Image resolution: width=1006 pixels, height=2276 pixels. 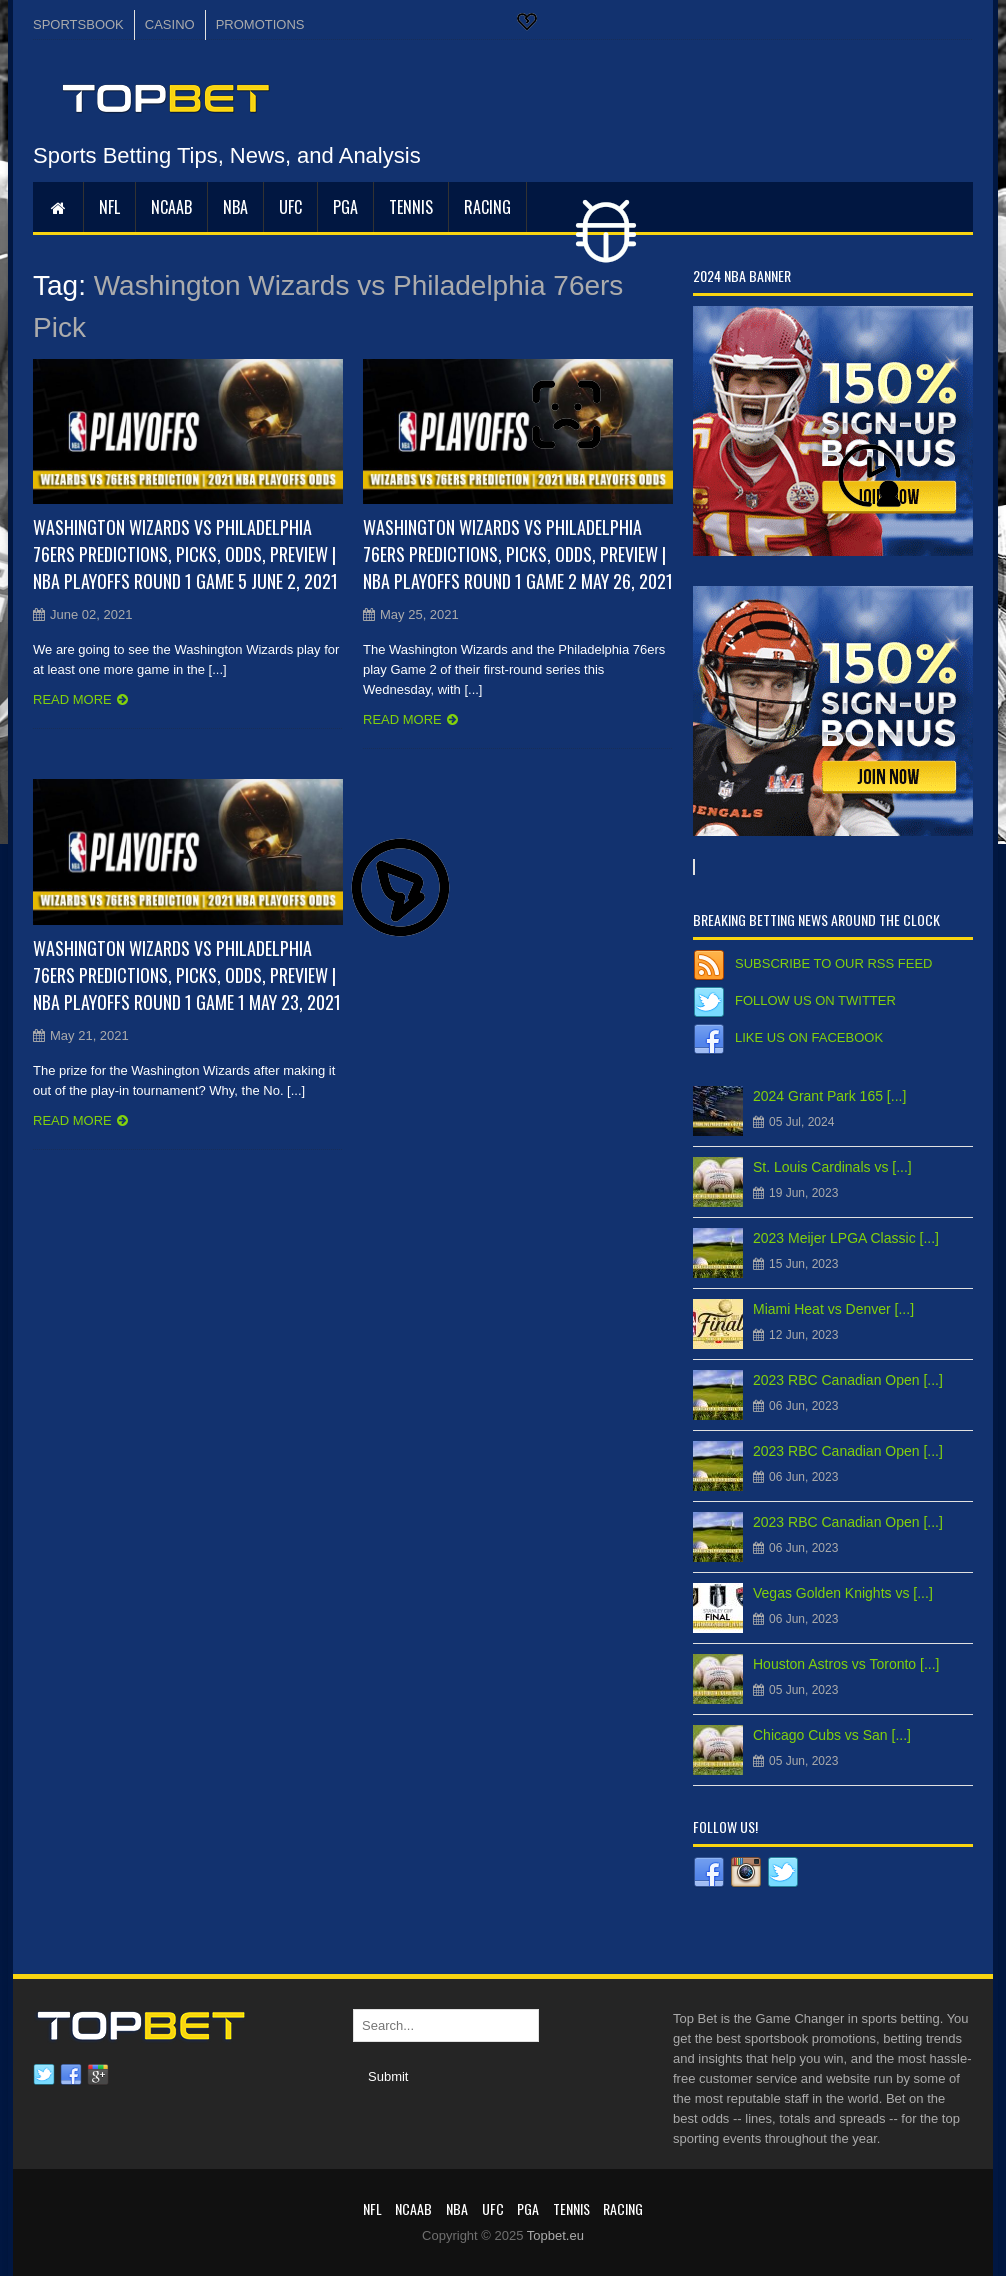 I want to click on open DingTalk messaging app, so click(x=400, y=887).